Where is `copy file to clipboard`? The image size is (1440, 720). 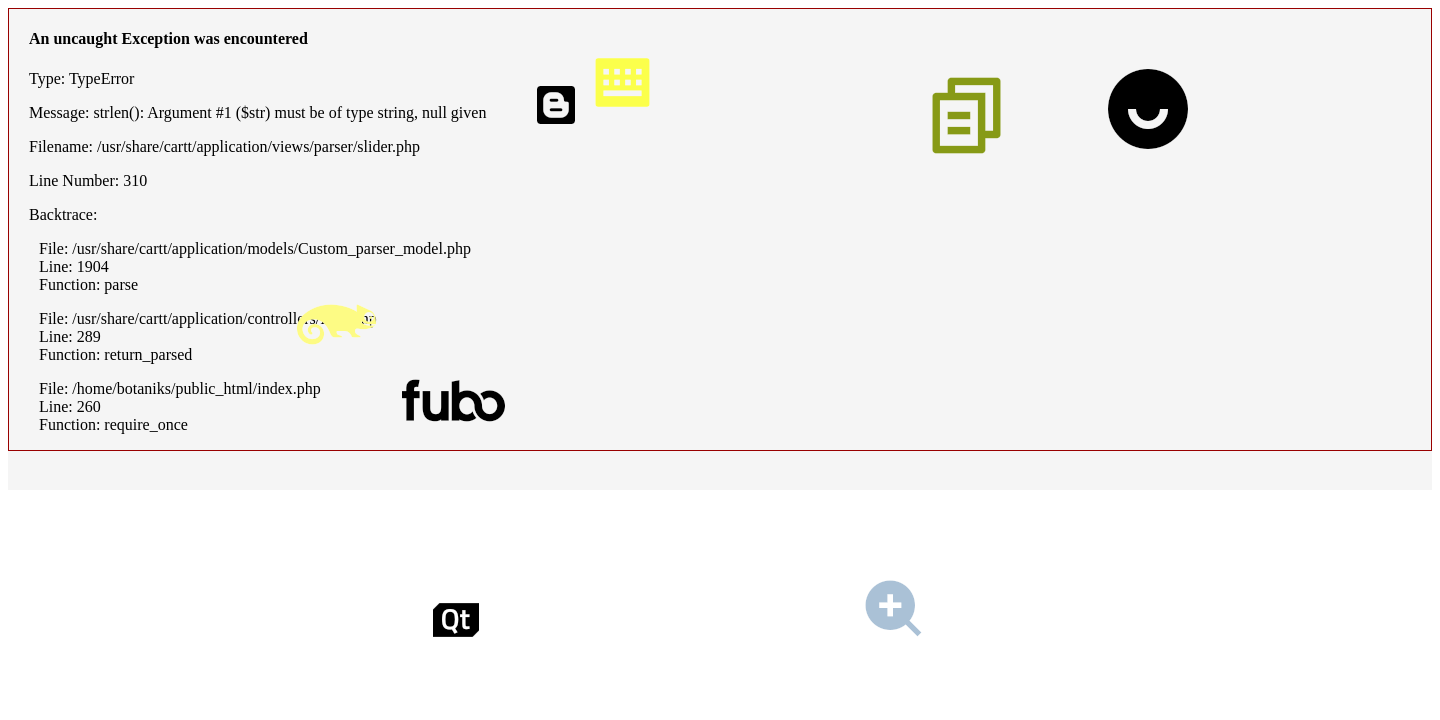
copy file to clipboard is located at coordinates (966, 115).